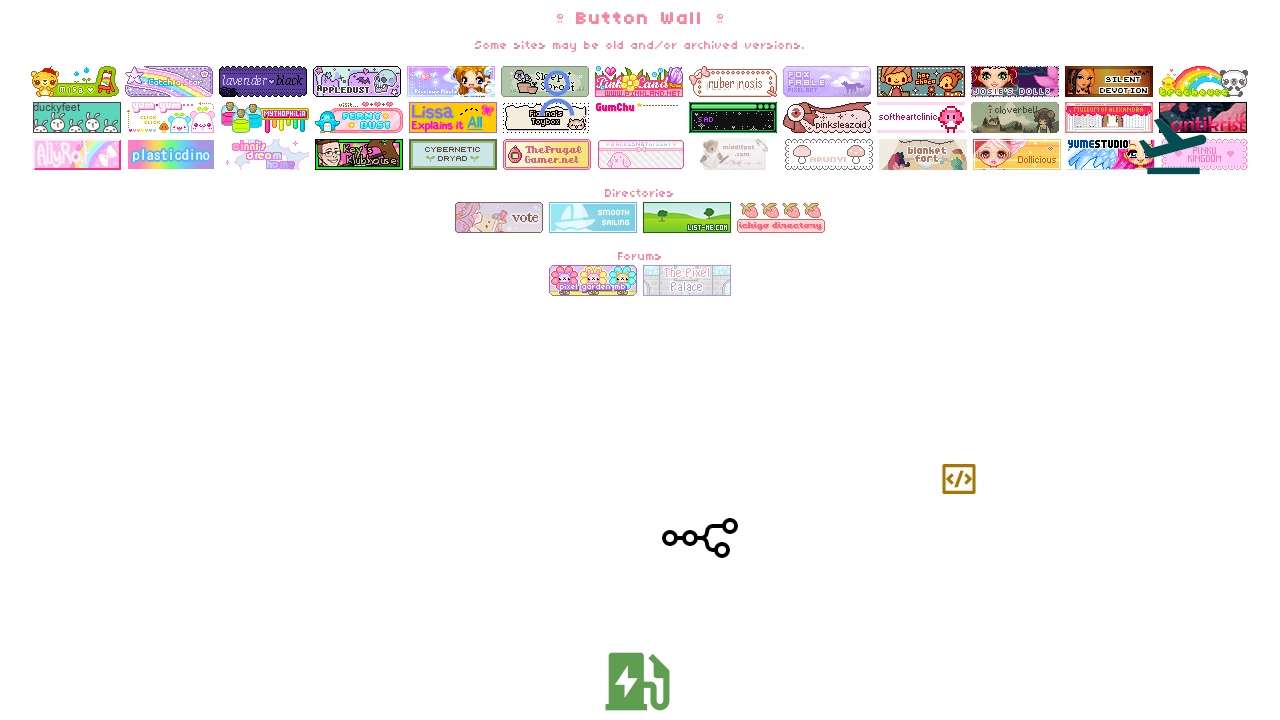  Describe the element at coordinates (637, 681) in the screenshot. I see `find nearby EV charging stations` at that location.